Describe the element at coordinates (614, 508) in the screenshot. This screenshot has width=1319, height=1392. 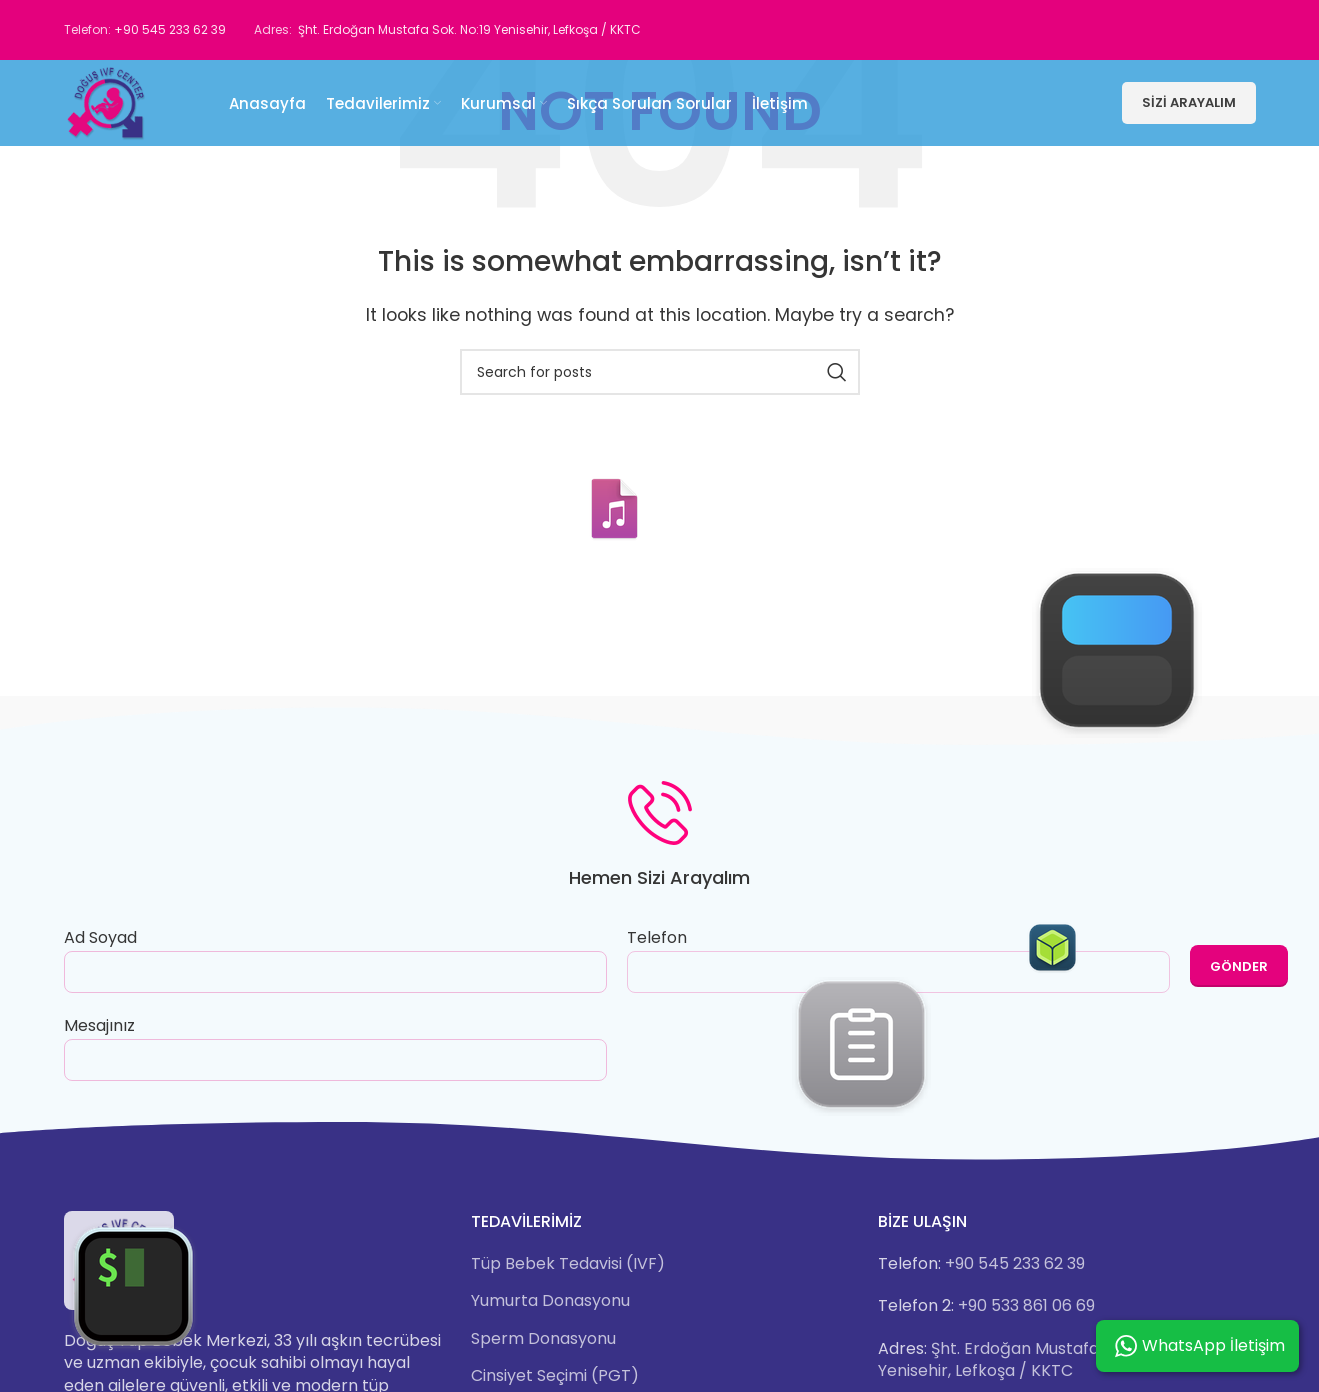
I see `audio file type indicator` at that location.